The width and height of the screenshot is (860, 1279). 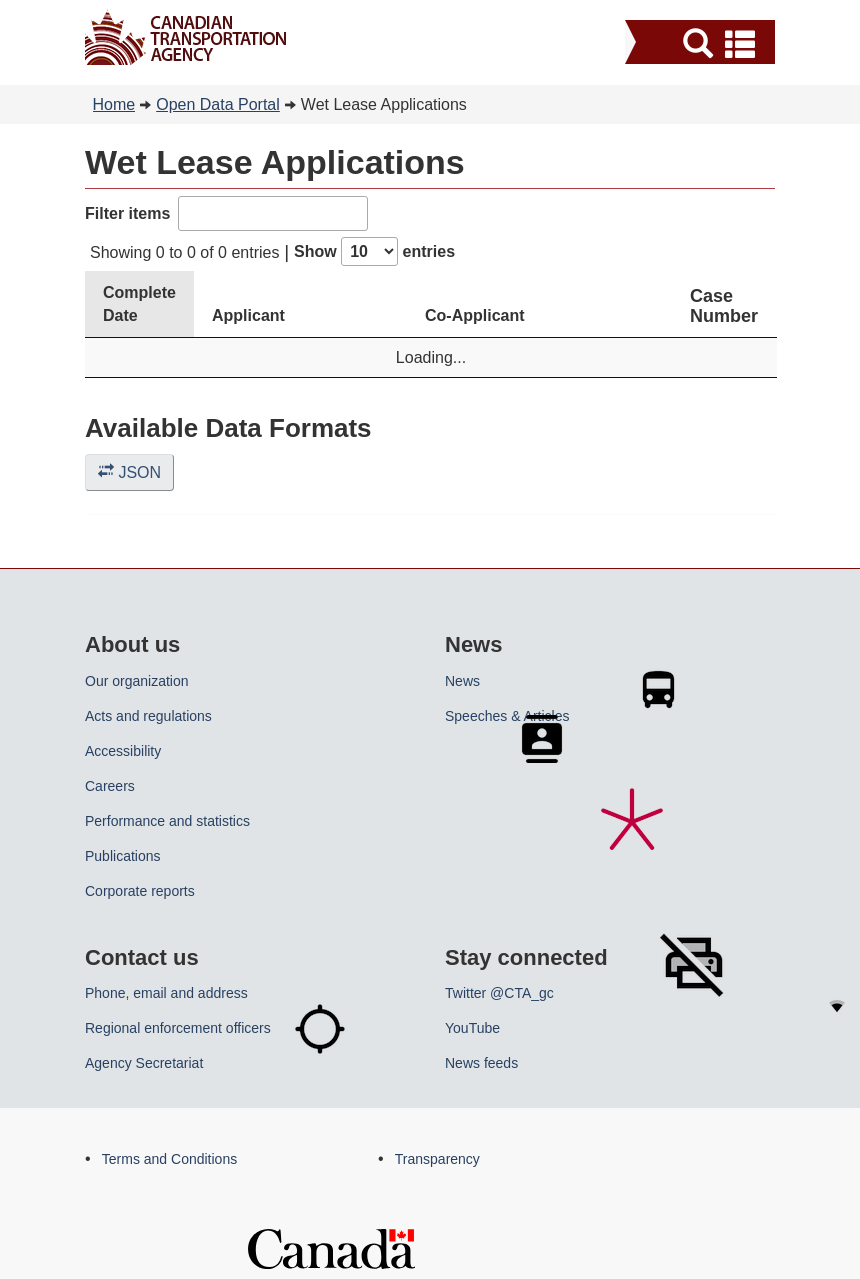 What do you see at coordinates (658, 690) in the screenshot?
I see `view bus routes and schedules` at bounding box center [658, 690].